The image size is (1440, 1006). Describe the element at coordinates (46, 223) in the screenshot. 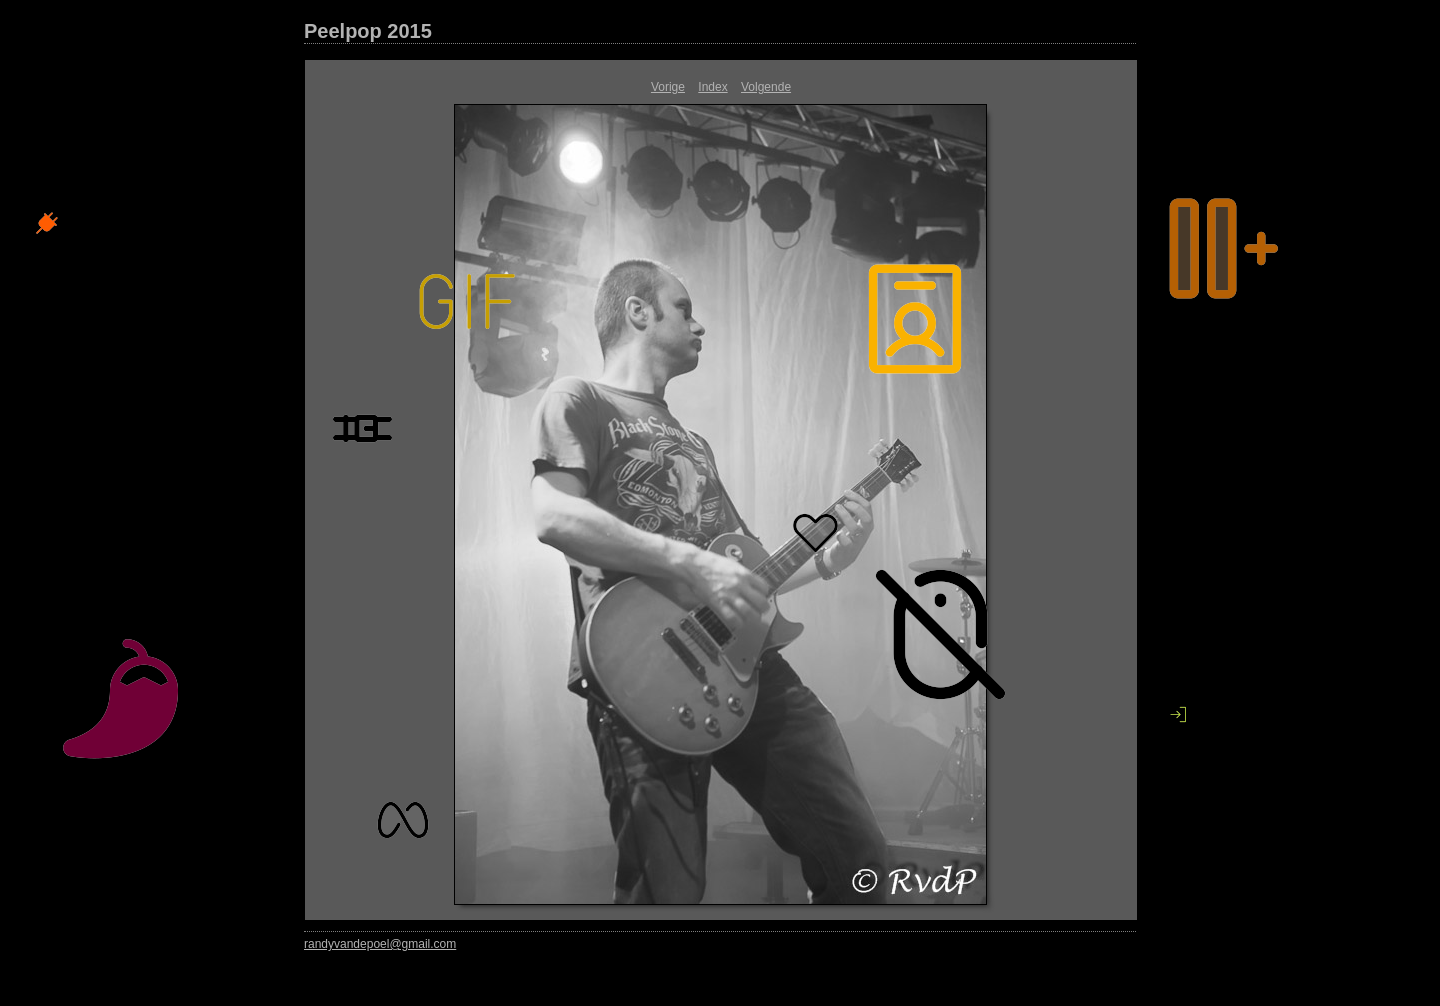

I see `connect to a power source` at that location.